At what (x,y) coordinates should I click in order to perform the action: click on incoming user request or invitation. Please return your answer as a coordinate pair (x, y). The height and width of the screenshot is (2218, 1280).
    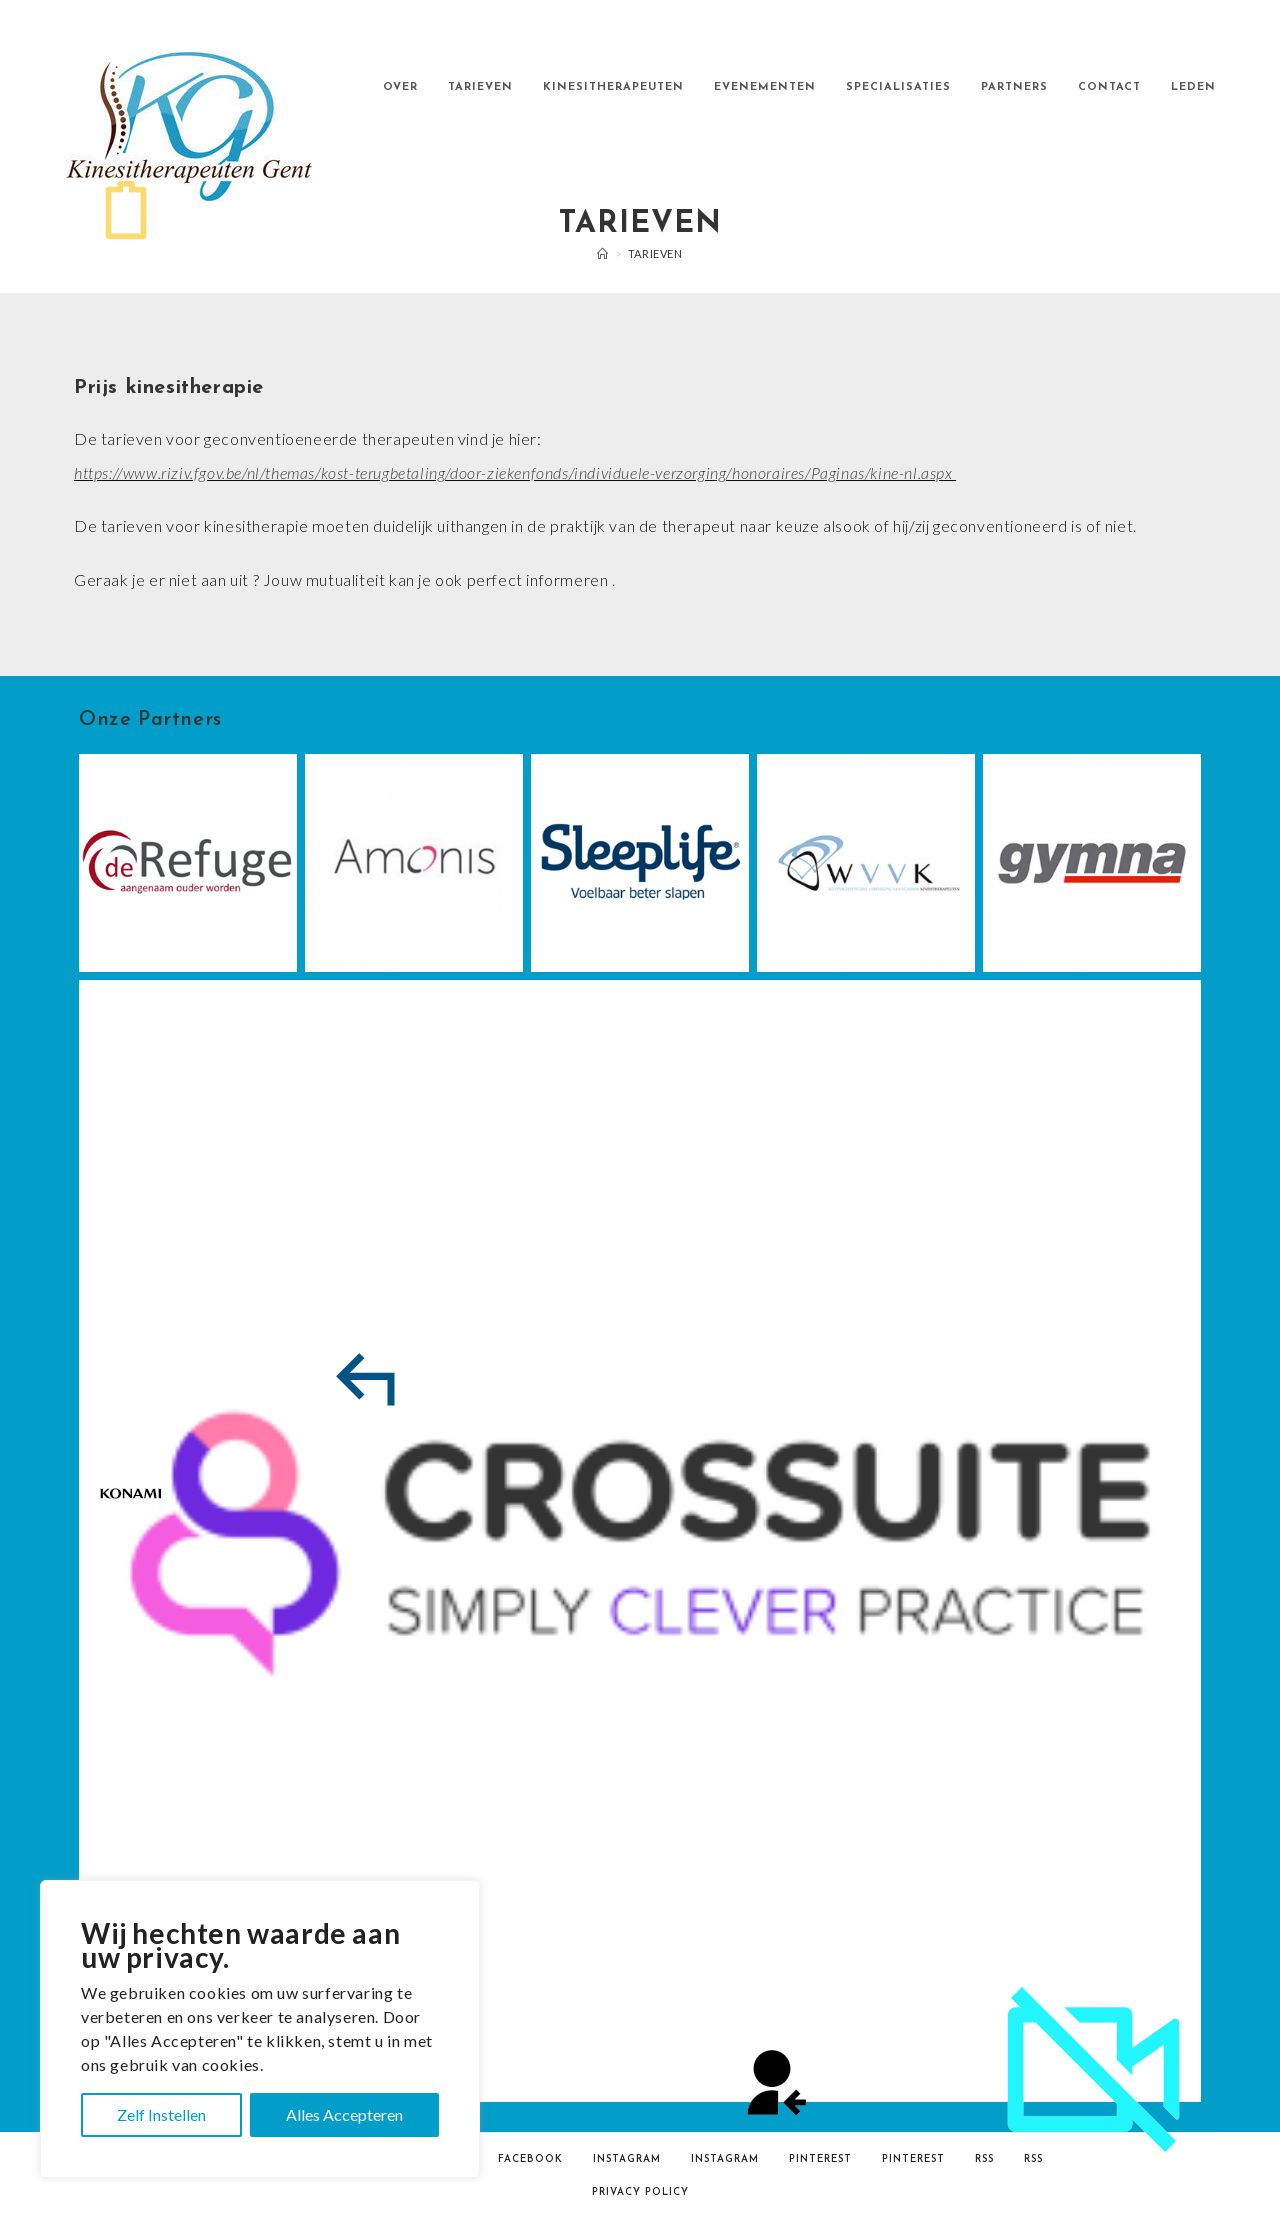
    Looking at the image, I should click on (772, 2084).